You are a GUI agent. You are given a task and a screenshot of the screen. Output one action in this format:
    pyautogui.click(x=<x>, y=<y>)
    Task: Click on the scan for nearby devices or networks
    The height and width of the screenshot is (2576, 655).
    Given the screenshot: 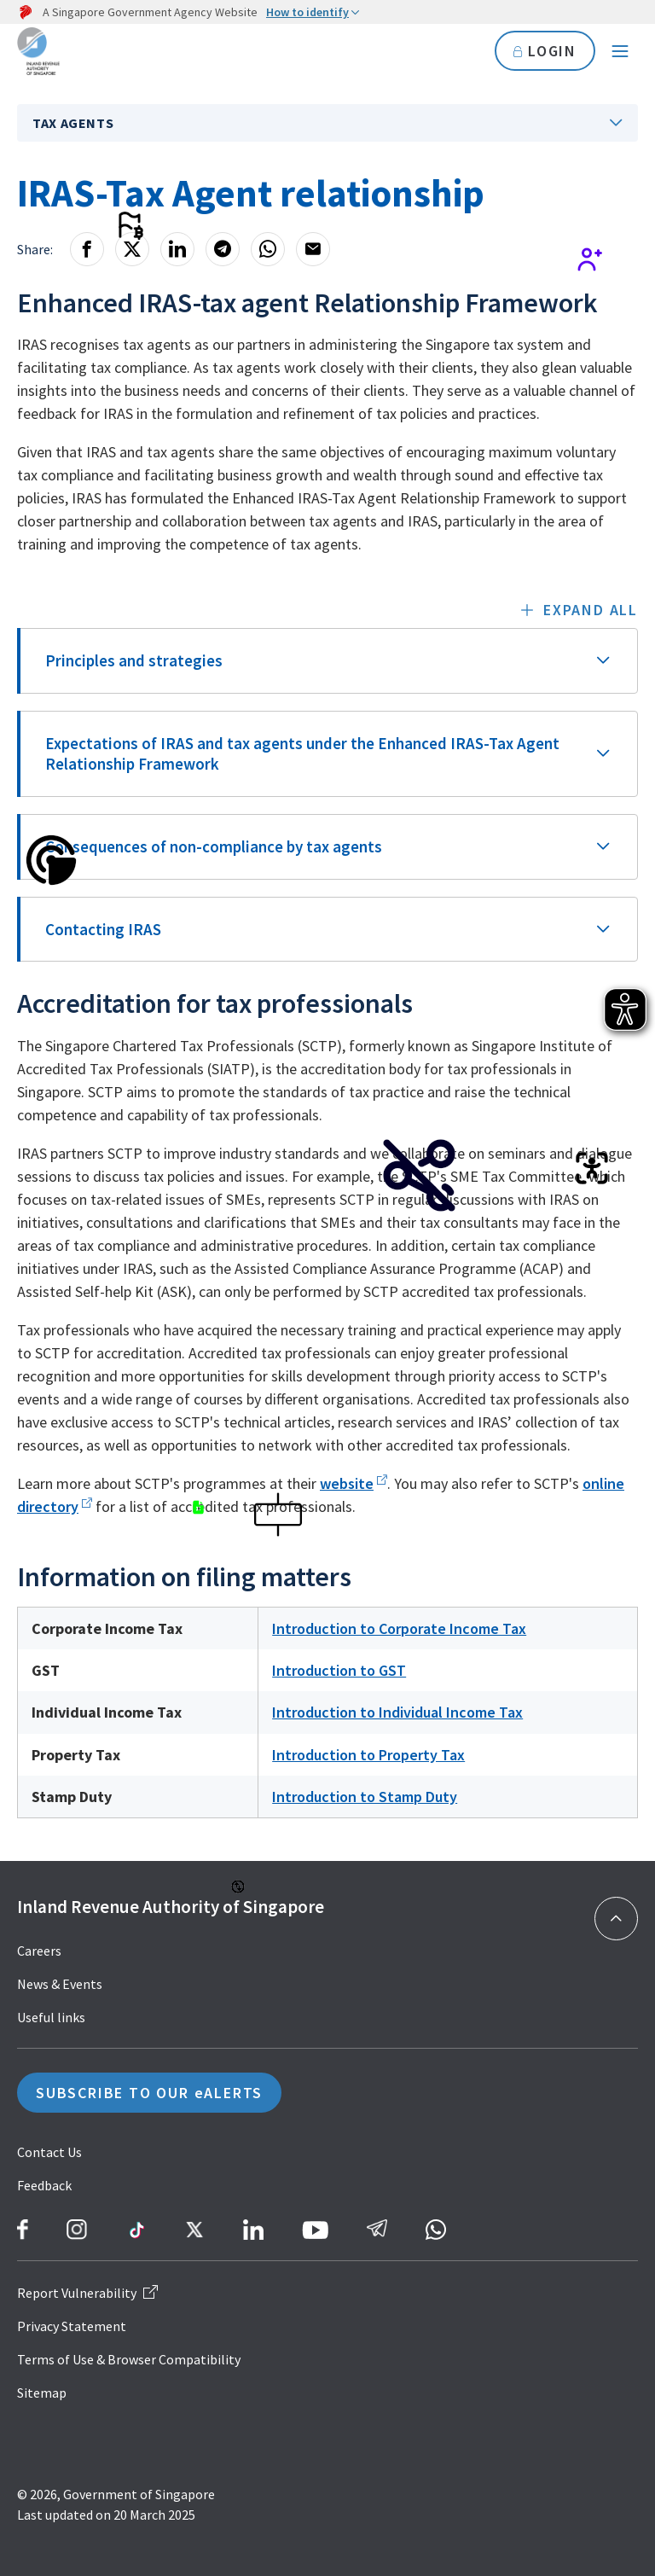 What is the action you would take?
    pyautogui.click(x=51, y=860)
    